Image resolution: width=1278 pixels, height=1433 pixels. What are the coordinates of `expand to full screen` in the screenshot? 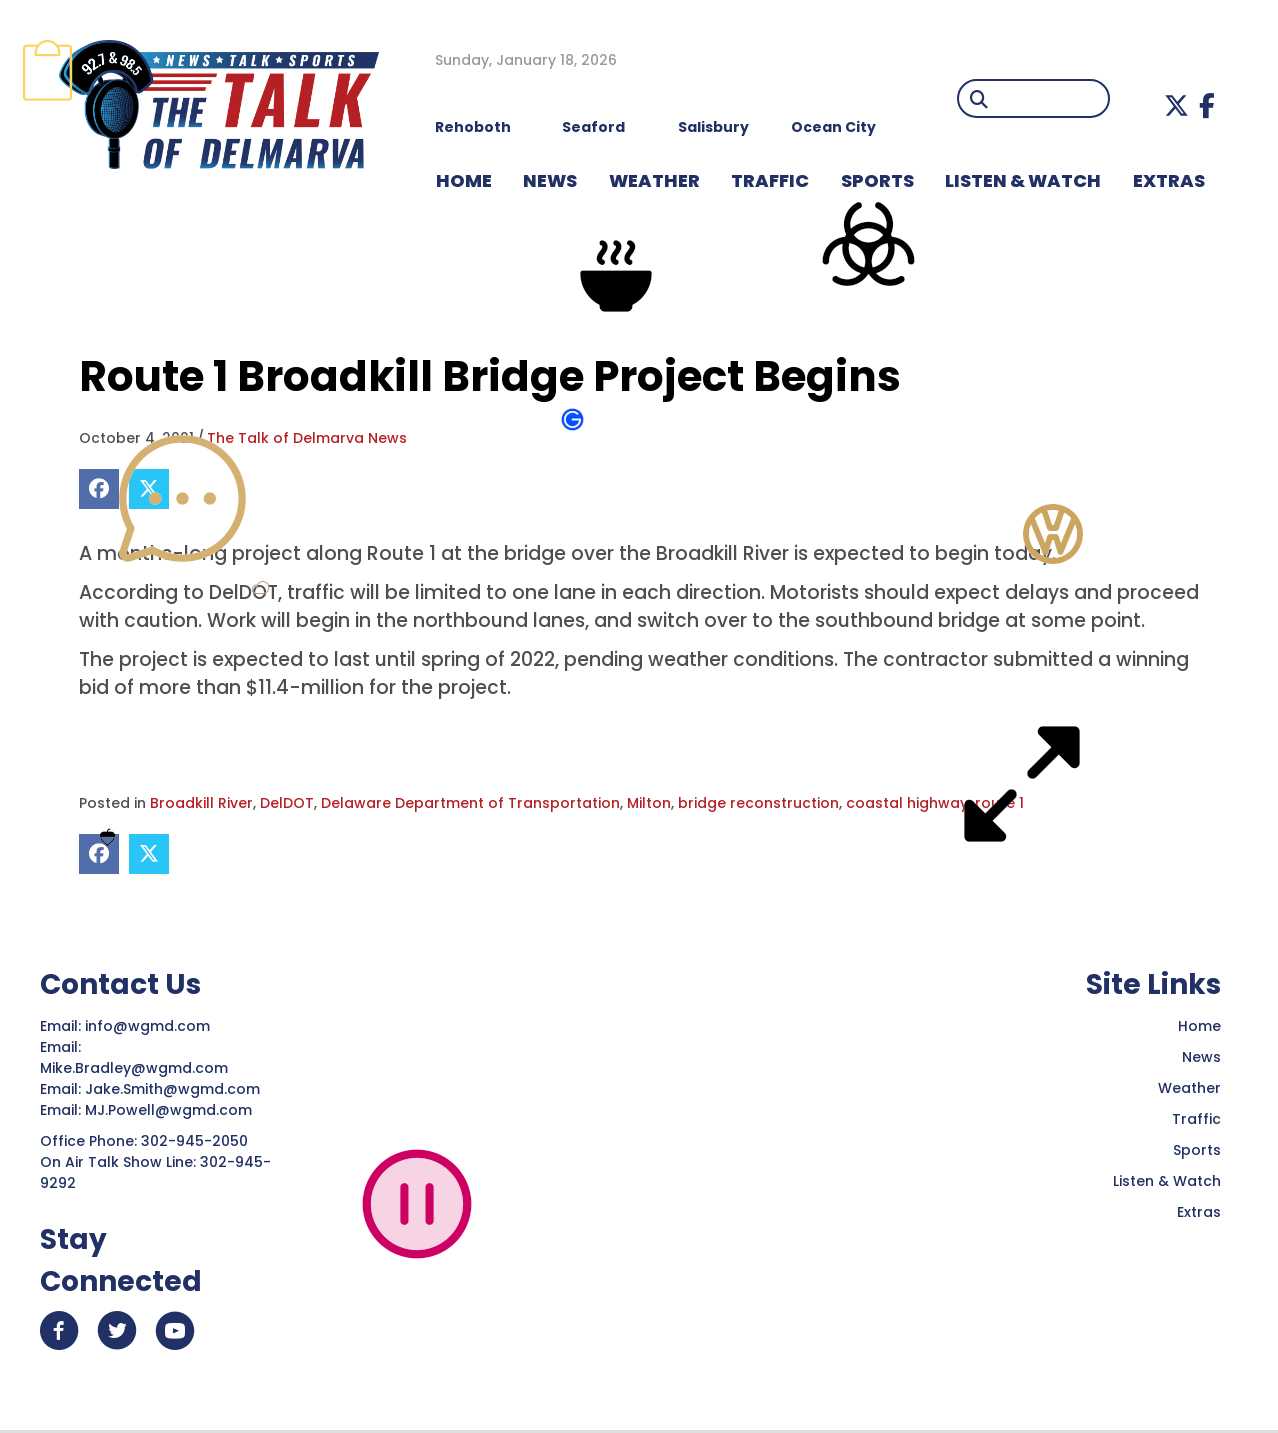 It's located at (1022, 784).